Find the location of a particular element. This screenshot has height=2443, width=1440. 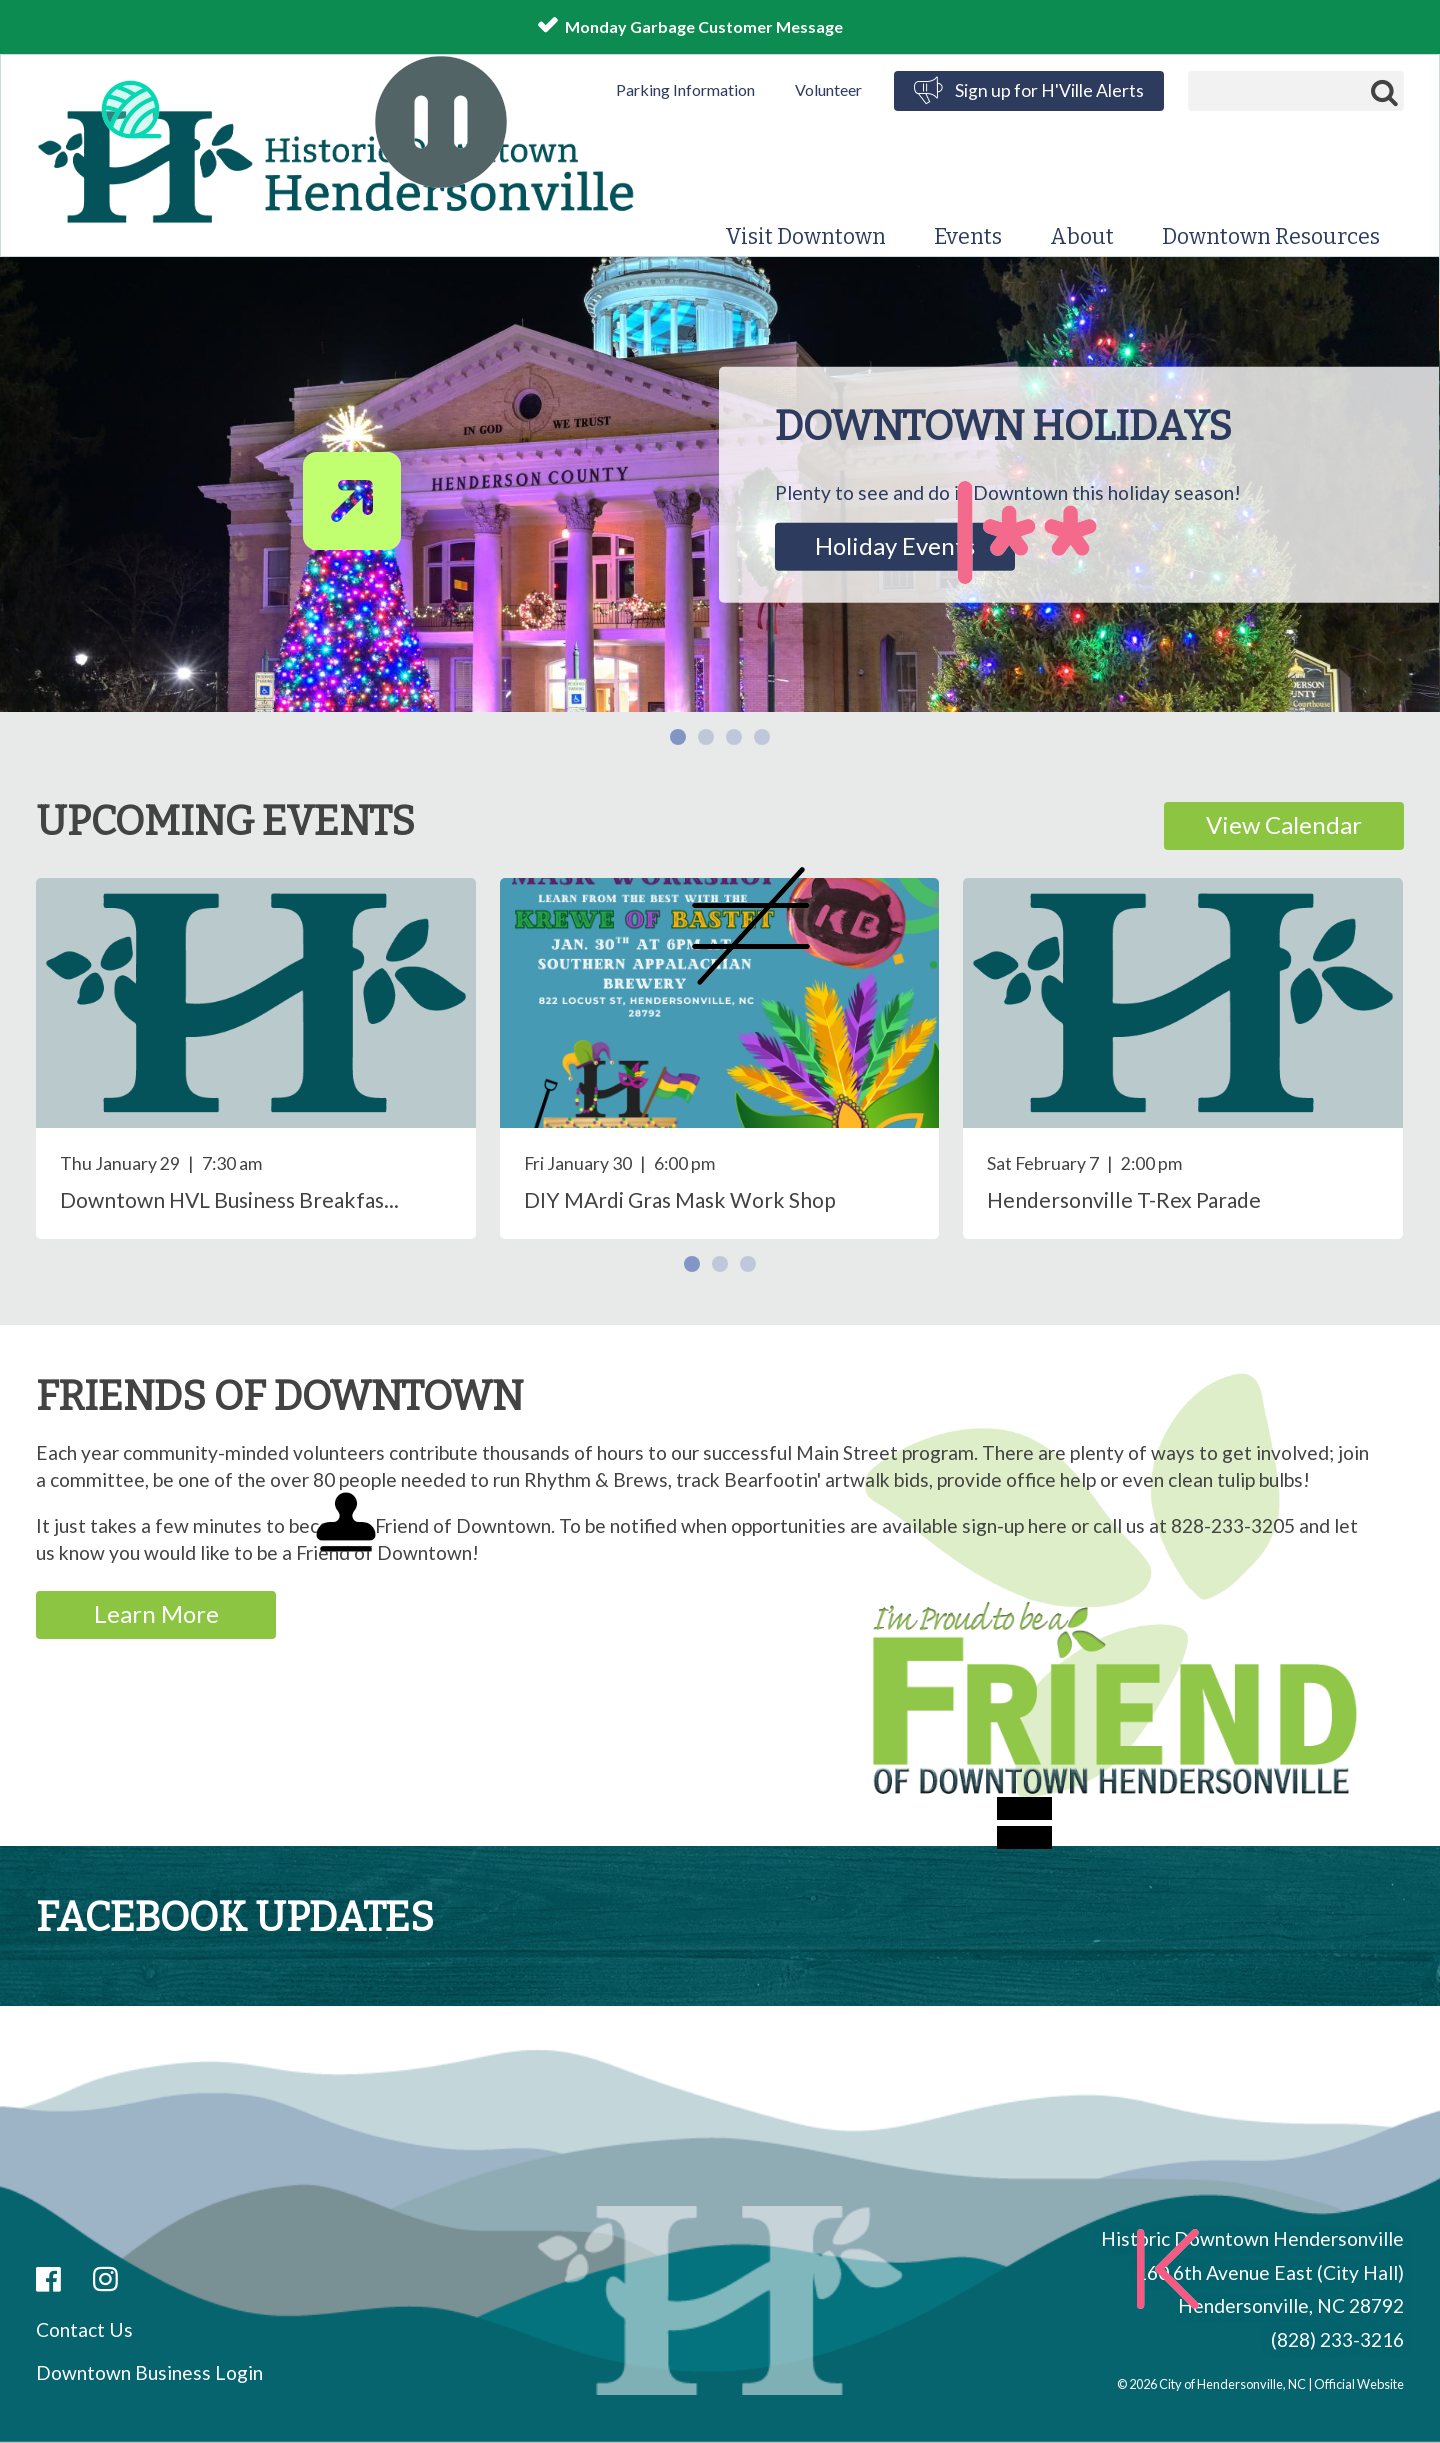

apply a stamp or seal to a document is located at coordinates (346, 1522).